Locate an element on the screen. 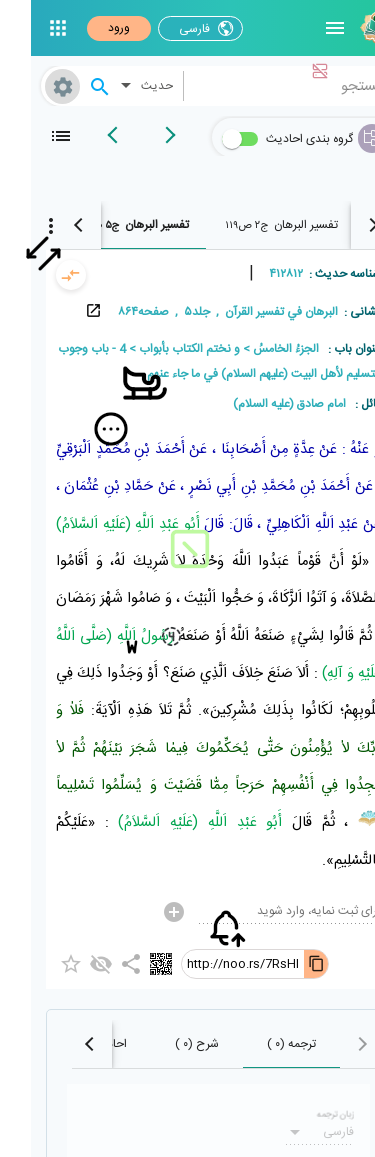  indicates a blocked or forbidden action is located at coordinates (190, 549).